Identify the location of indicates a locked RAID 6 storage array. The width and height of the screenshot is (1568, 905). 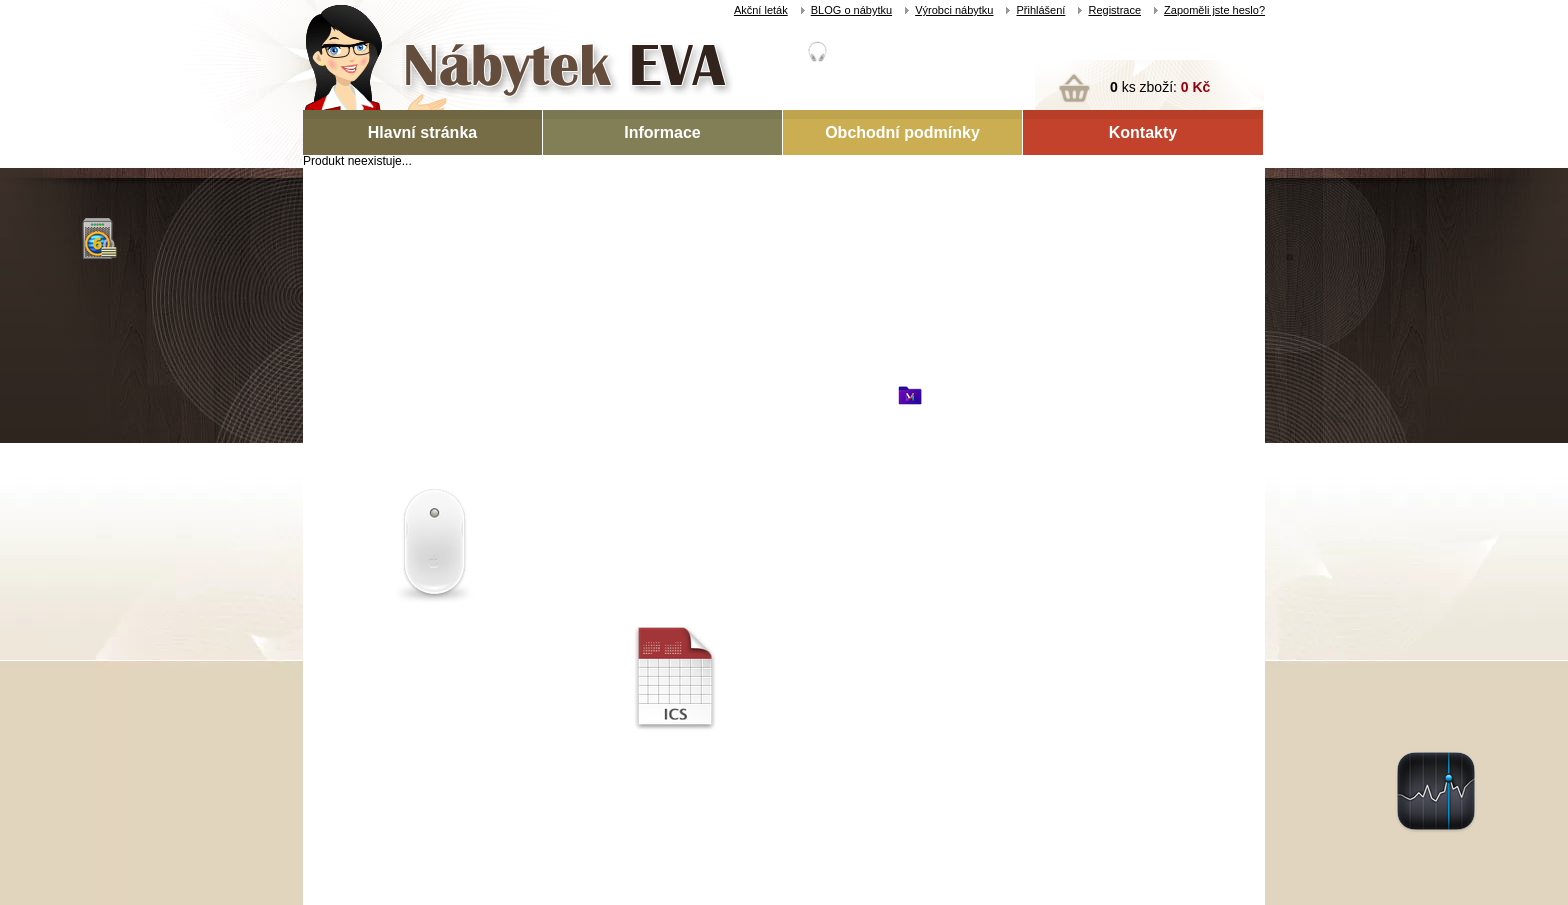
(97, 238).